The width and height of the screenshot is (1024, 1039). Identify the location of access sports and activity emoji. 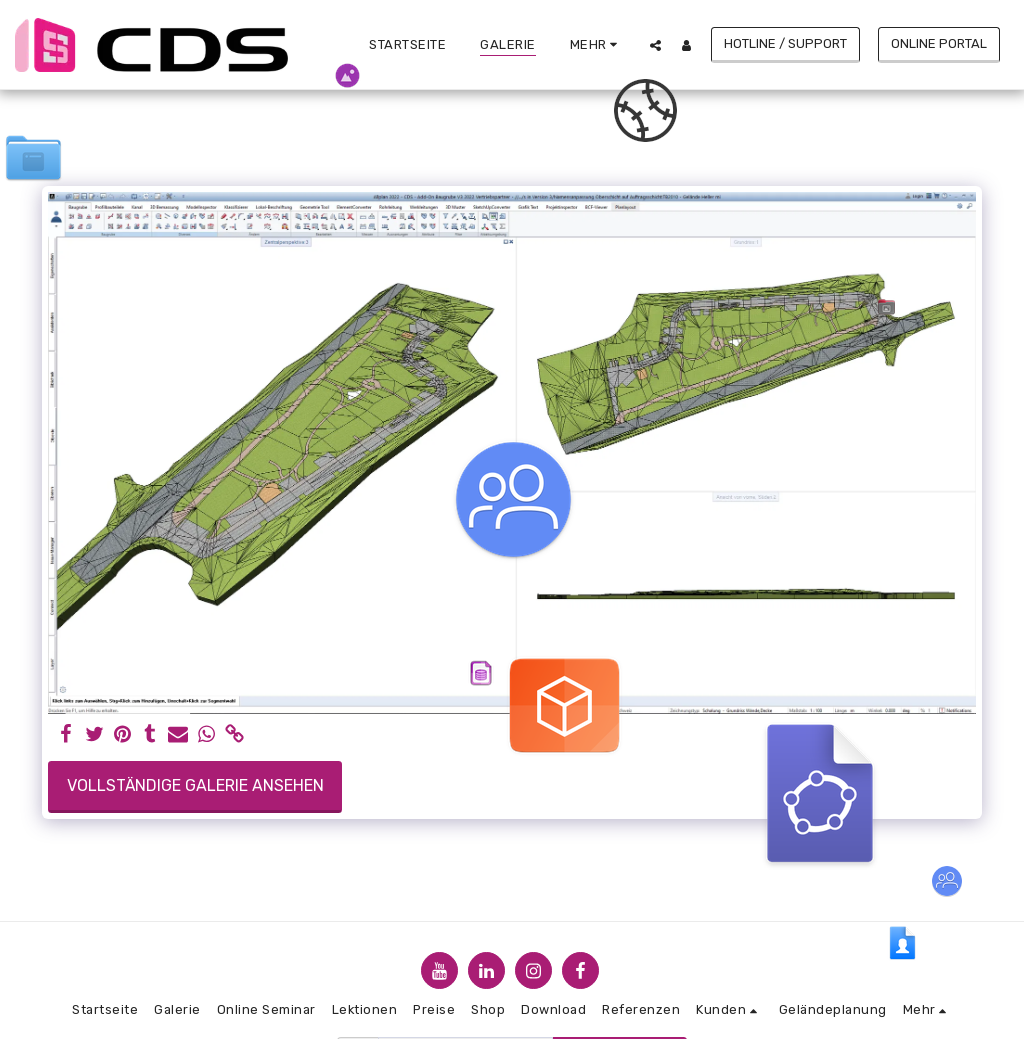
(645, 110).